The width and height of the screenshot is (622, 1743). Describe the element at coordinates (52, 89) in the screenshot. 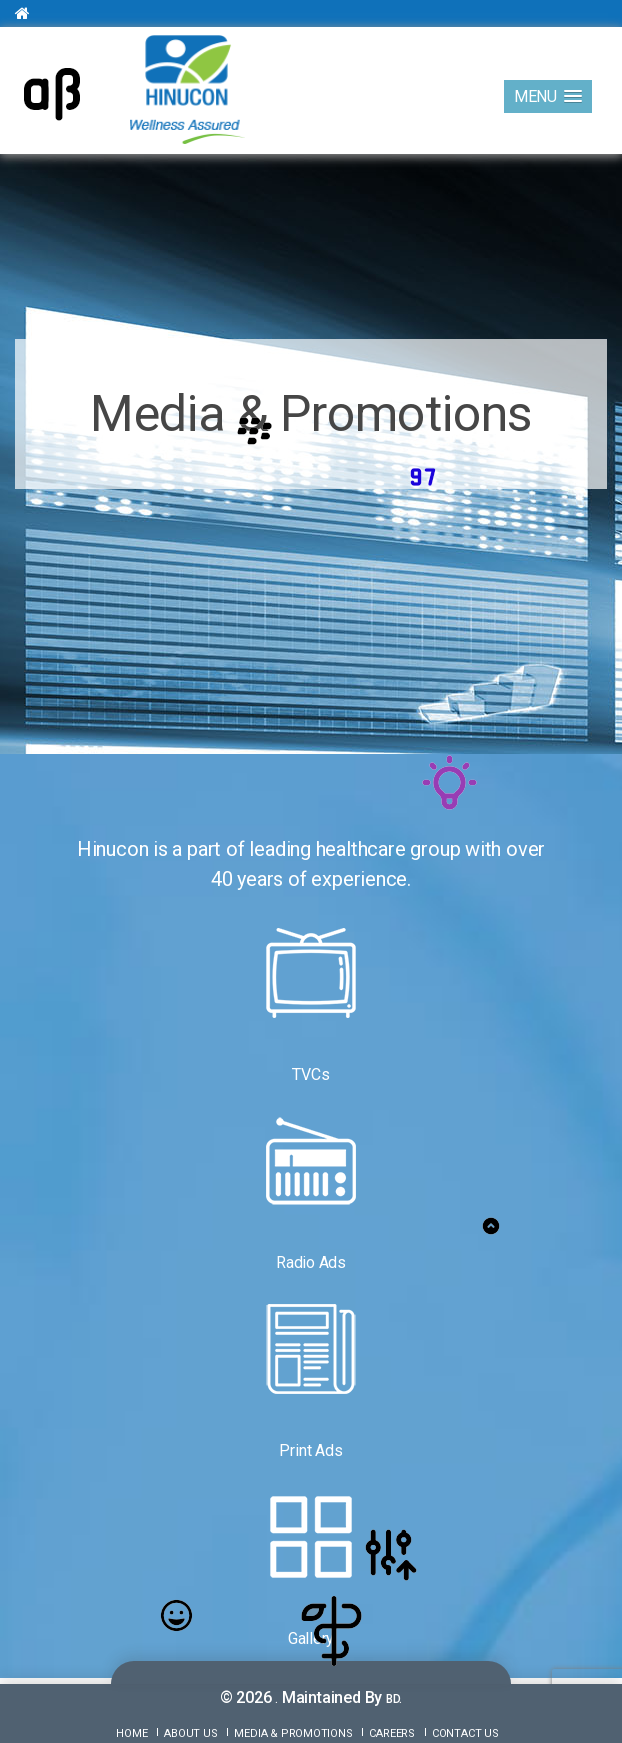

I see `switch to greek alphabet input` at that location.